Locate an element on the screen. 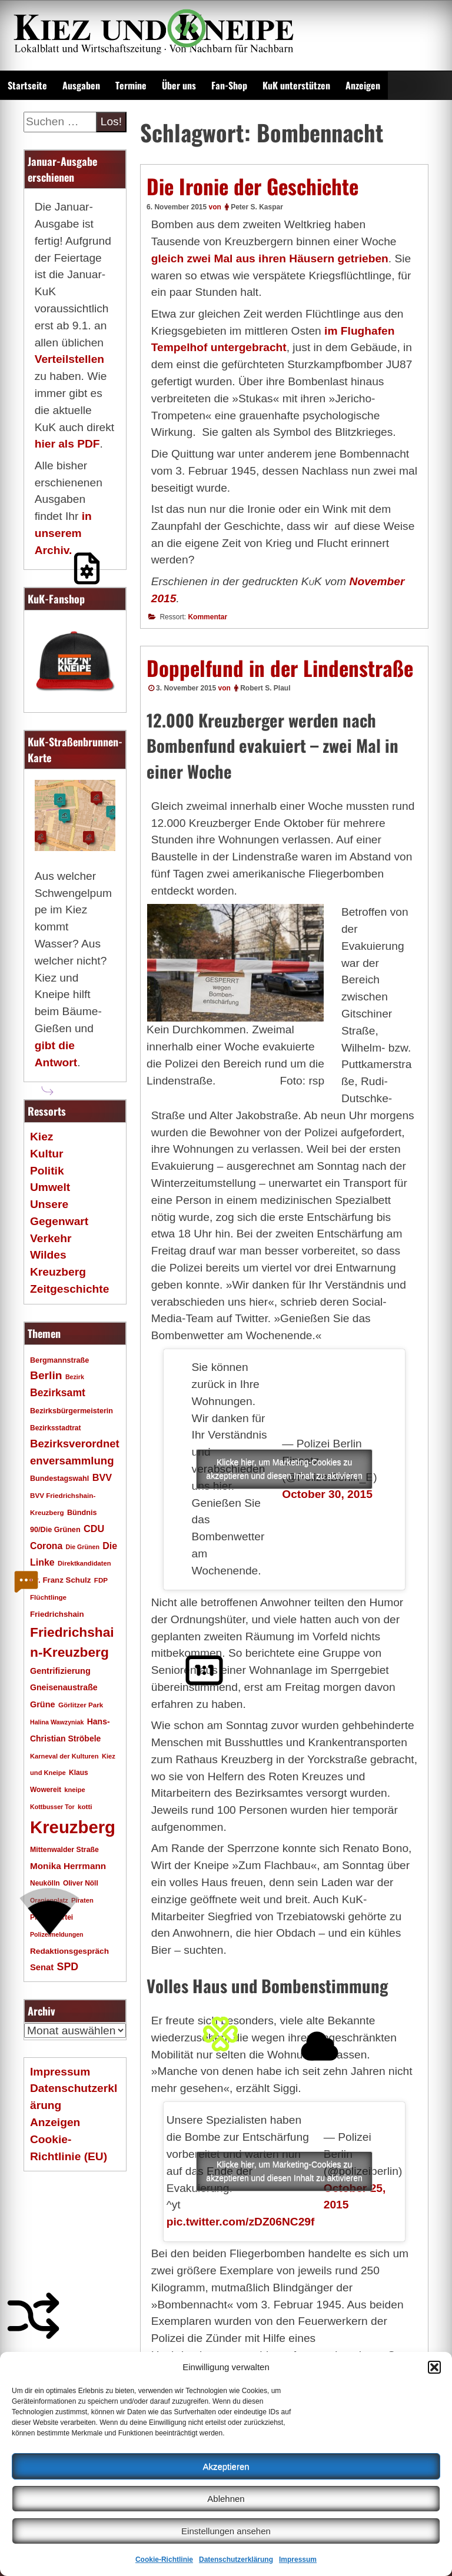  reply to a message or comment is located at coordinates (47, 1090).